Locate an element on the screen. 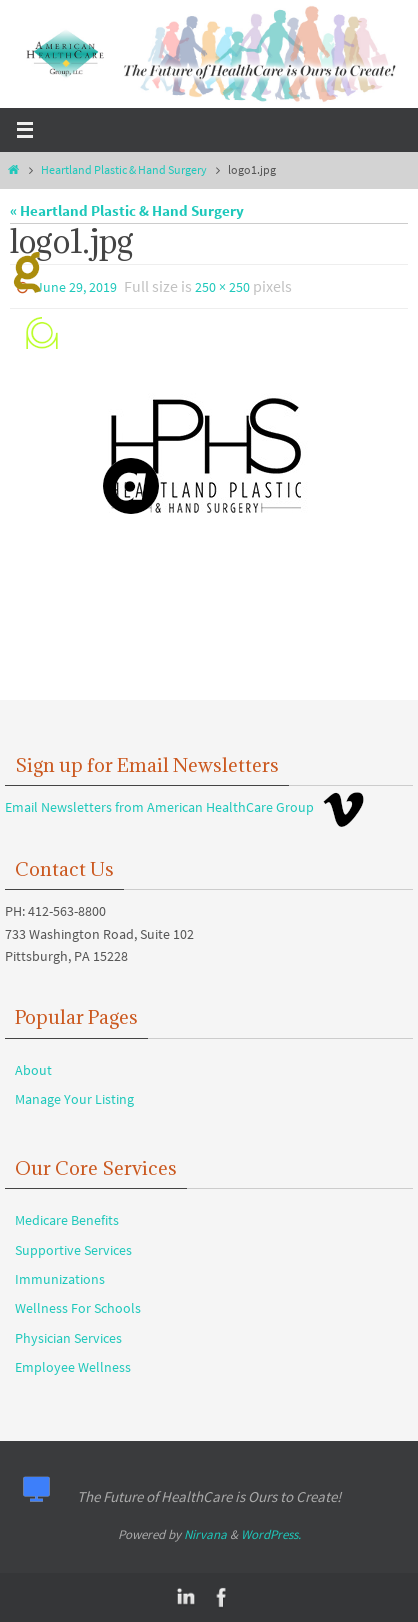  open the Vimeo app is located at coordinates (343, 809).